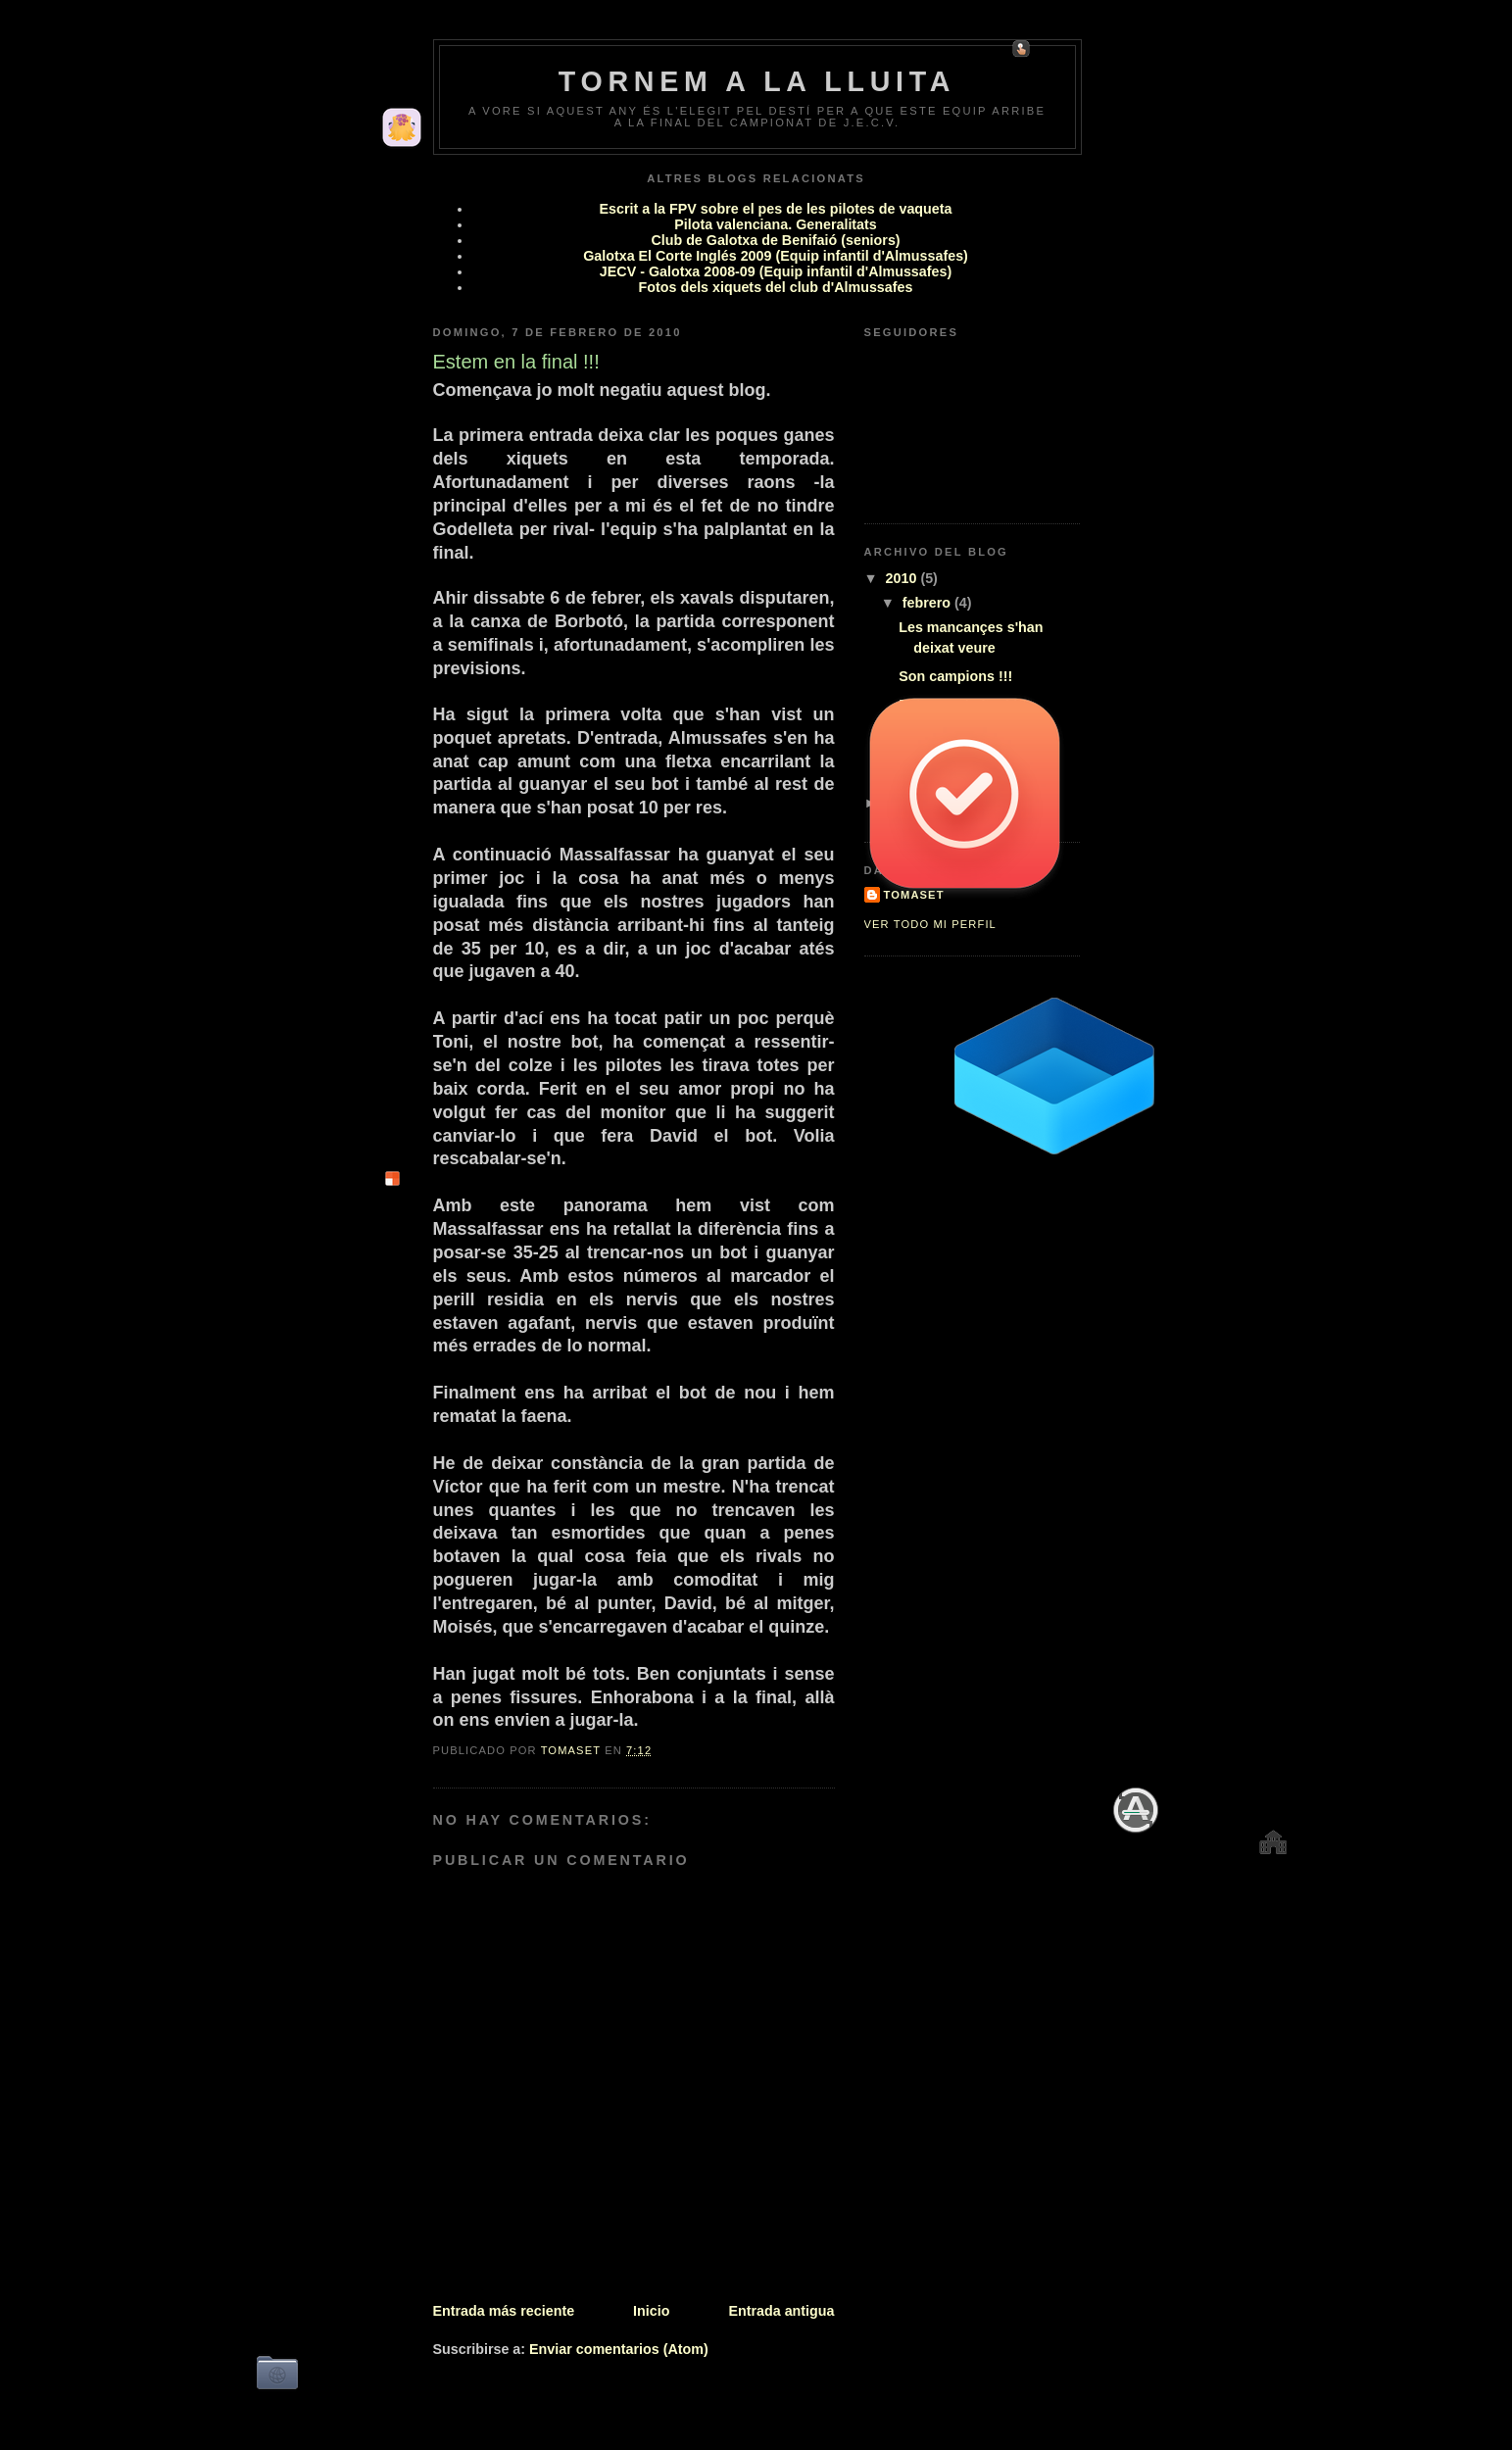  Describe the element at coordinates (1021, 49) in the screenshot. I see `configure touchscreen settings` at that location.